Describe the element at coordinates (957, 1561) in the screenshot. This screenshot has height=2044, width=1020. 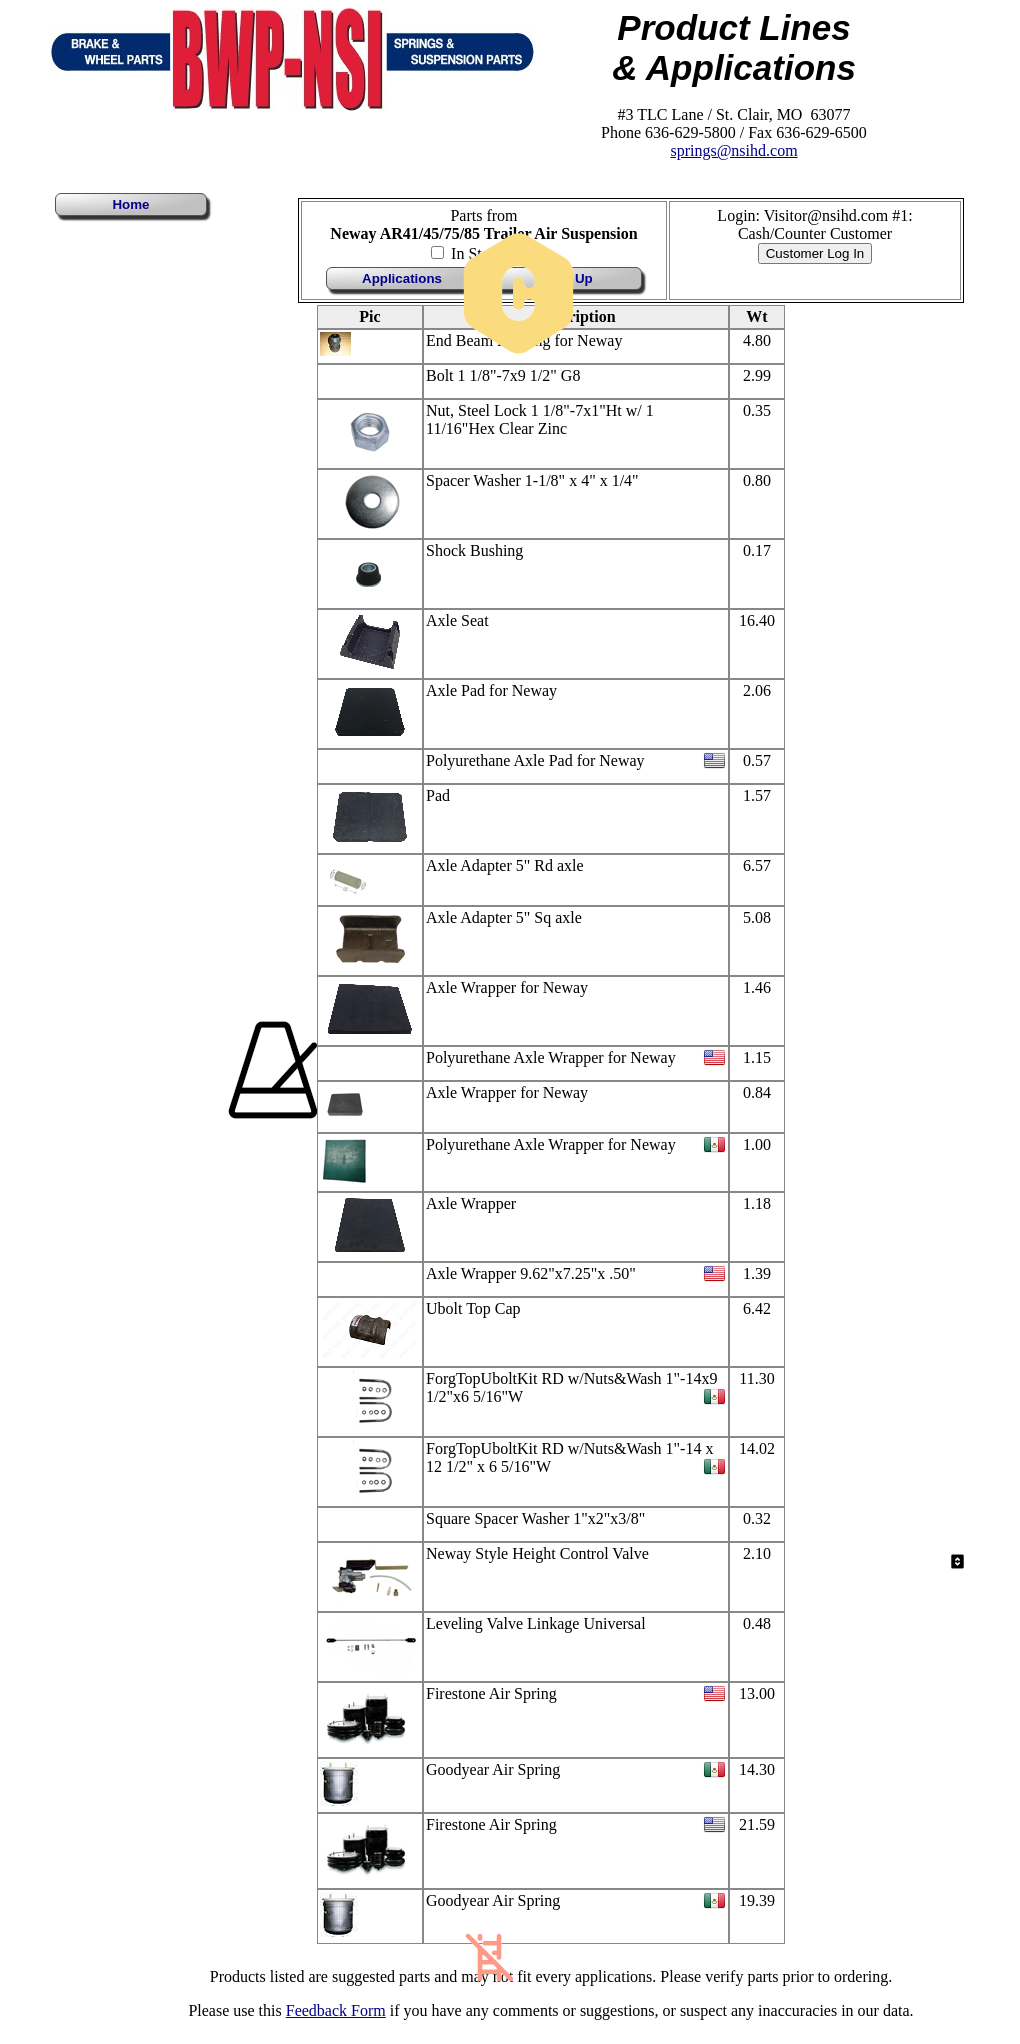
I see `access elevator controls or floor selection` at that location.